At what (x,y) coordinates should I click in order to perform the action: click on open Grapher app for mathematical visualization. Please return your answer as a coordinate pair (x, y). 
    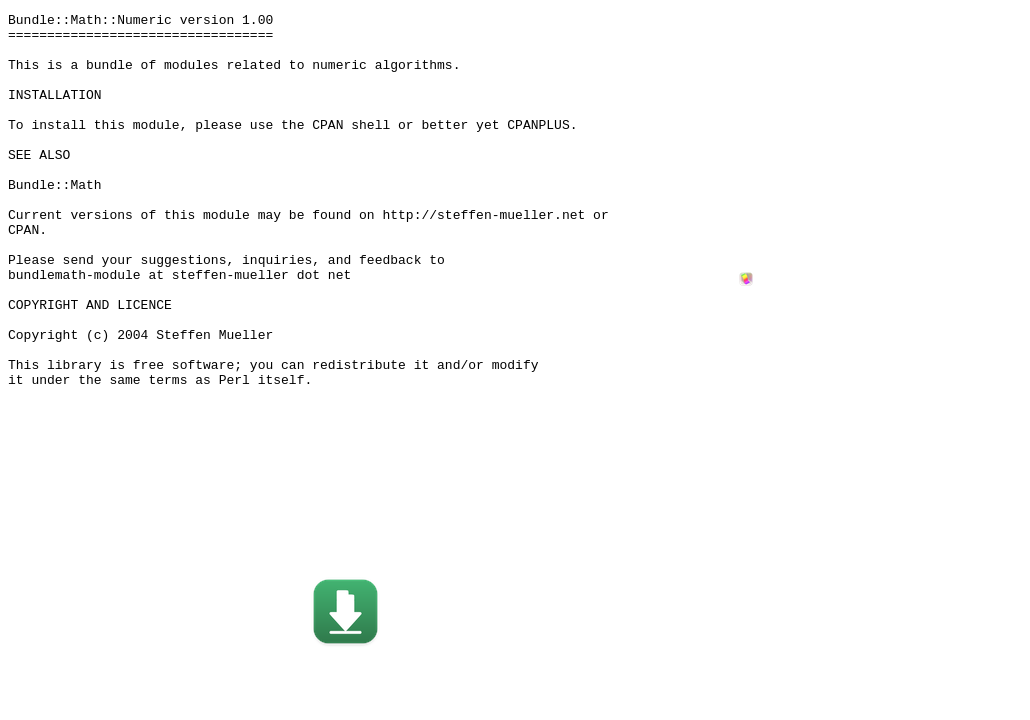
    Looking at the image, I should click on (746, 279).